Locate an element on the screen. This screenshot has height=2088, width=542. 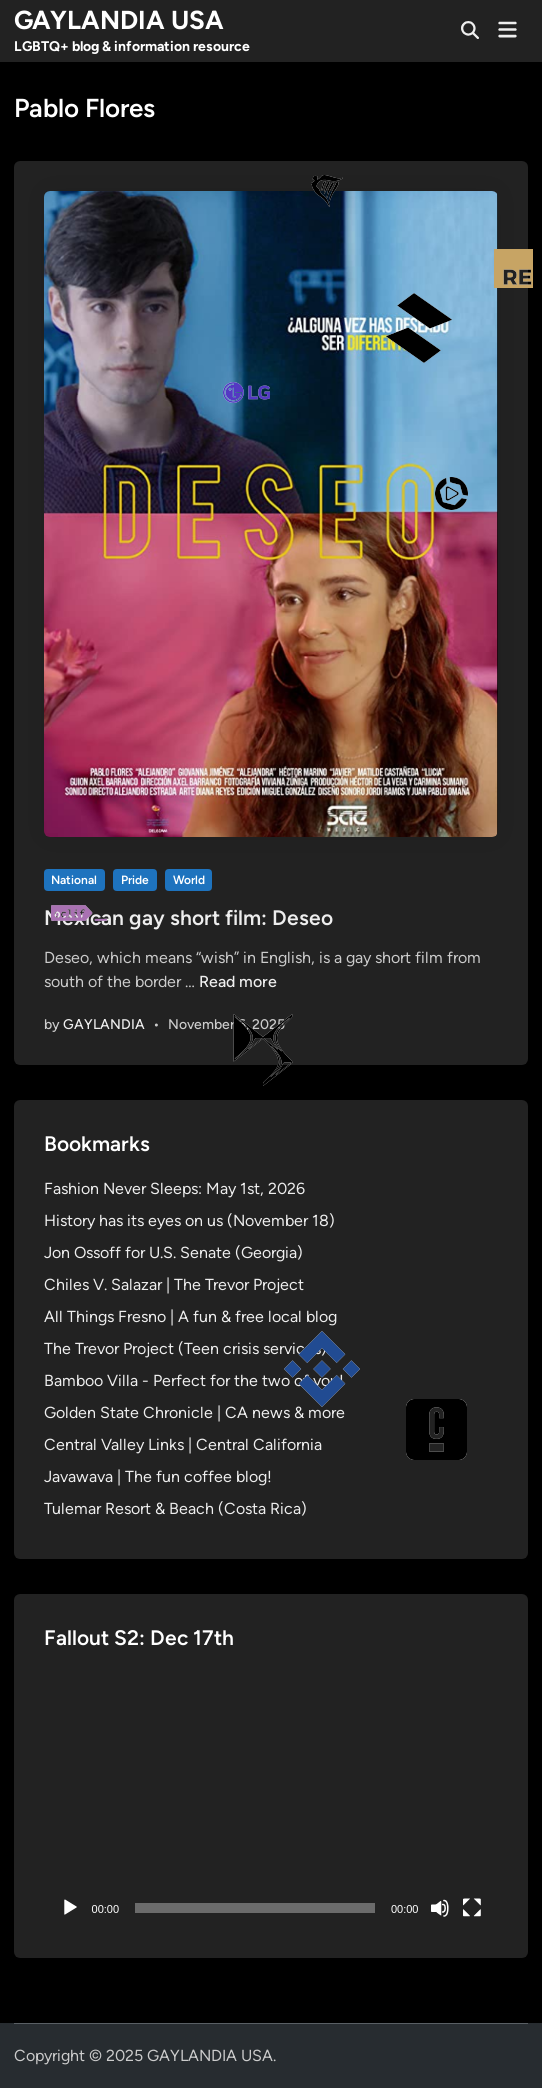
open the Ryanair app is located at coordinates (327, 191).